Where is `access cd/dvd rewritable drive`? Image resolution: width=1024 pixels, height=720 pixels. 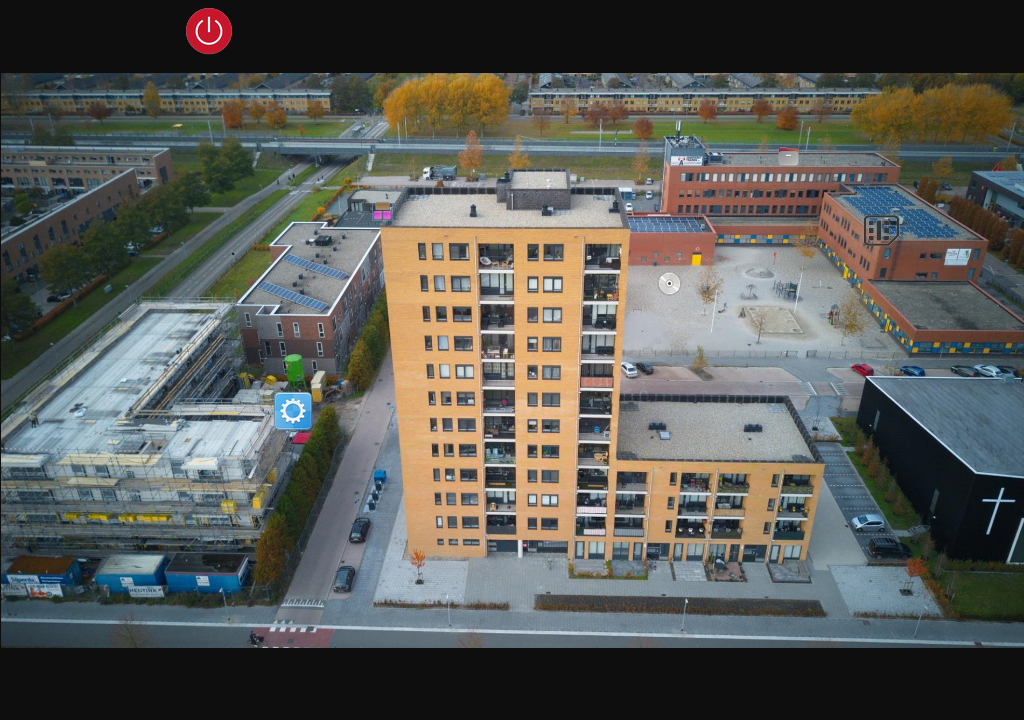
access cd/dvd rewritable drive is located at coordinates (669, 283).